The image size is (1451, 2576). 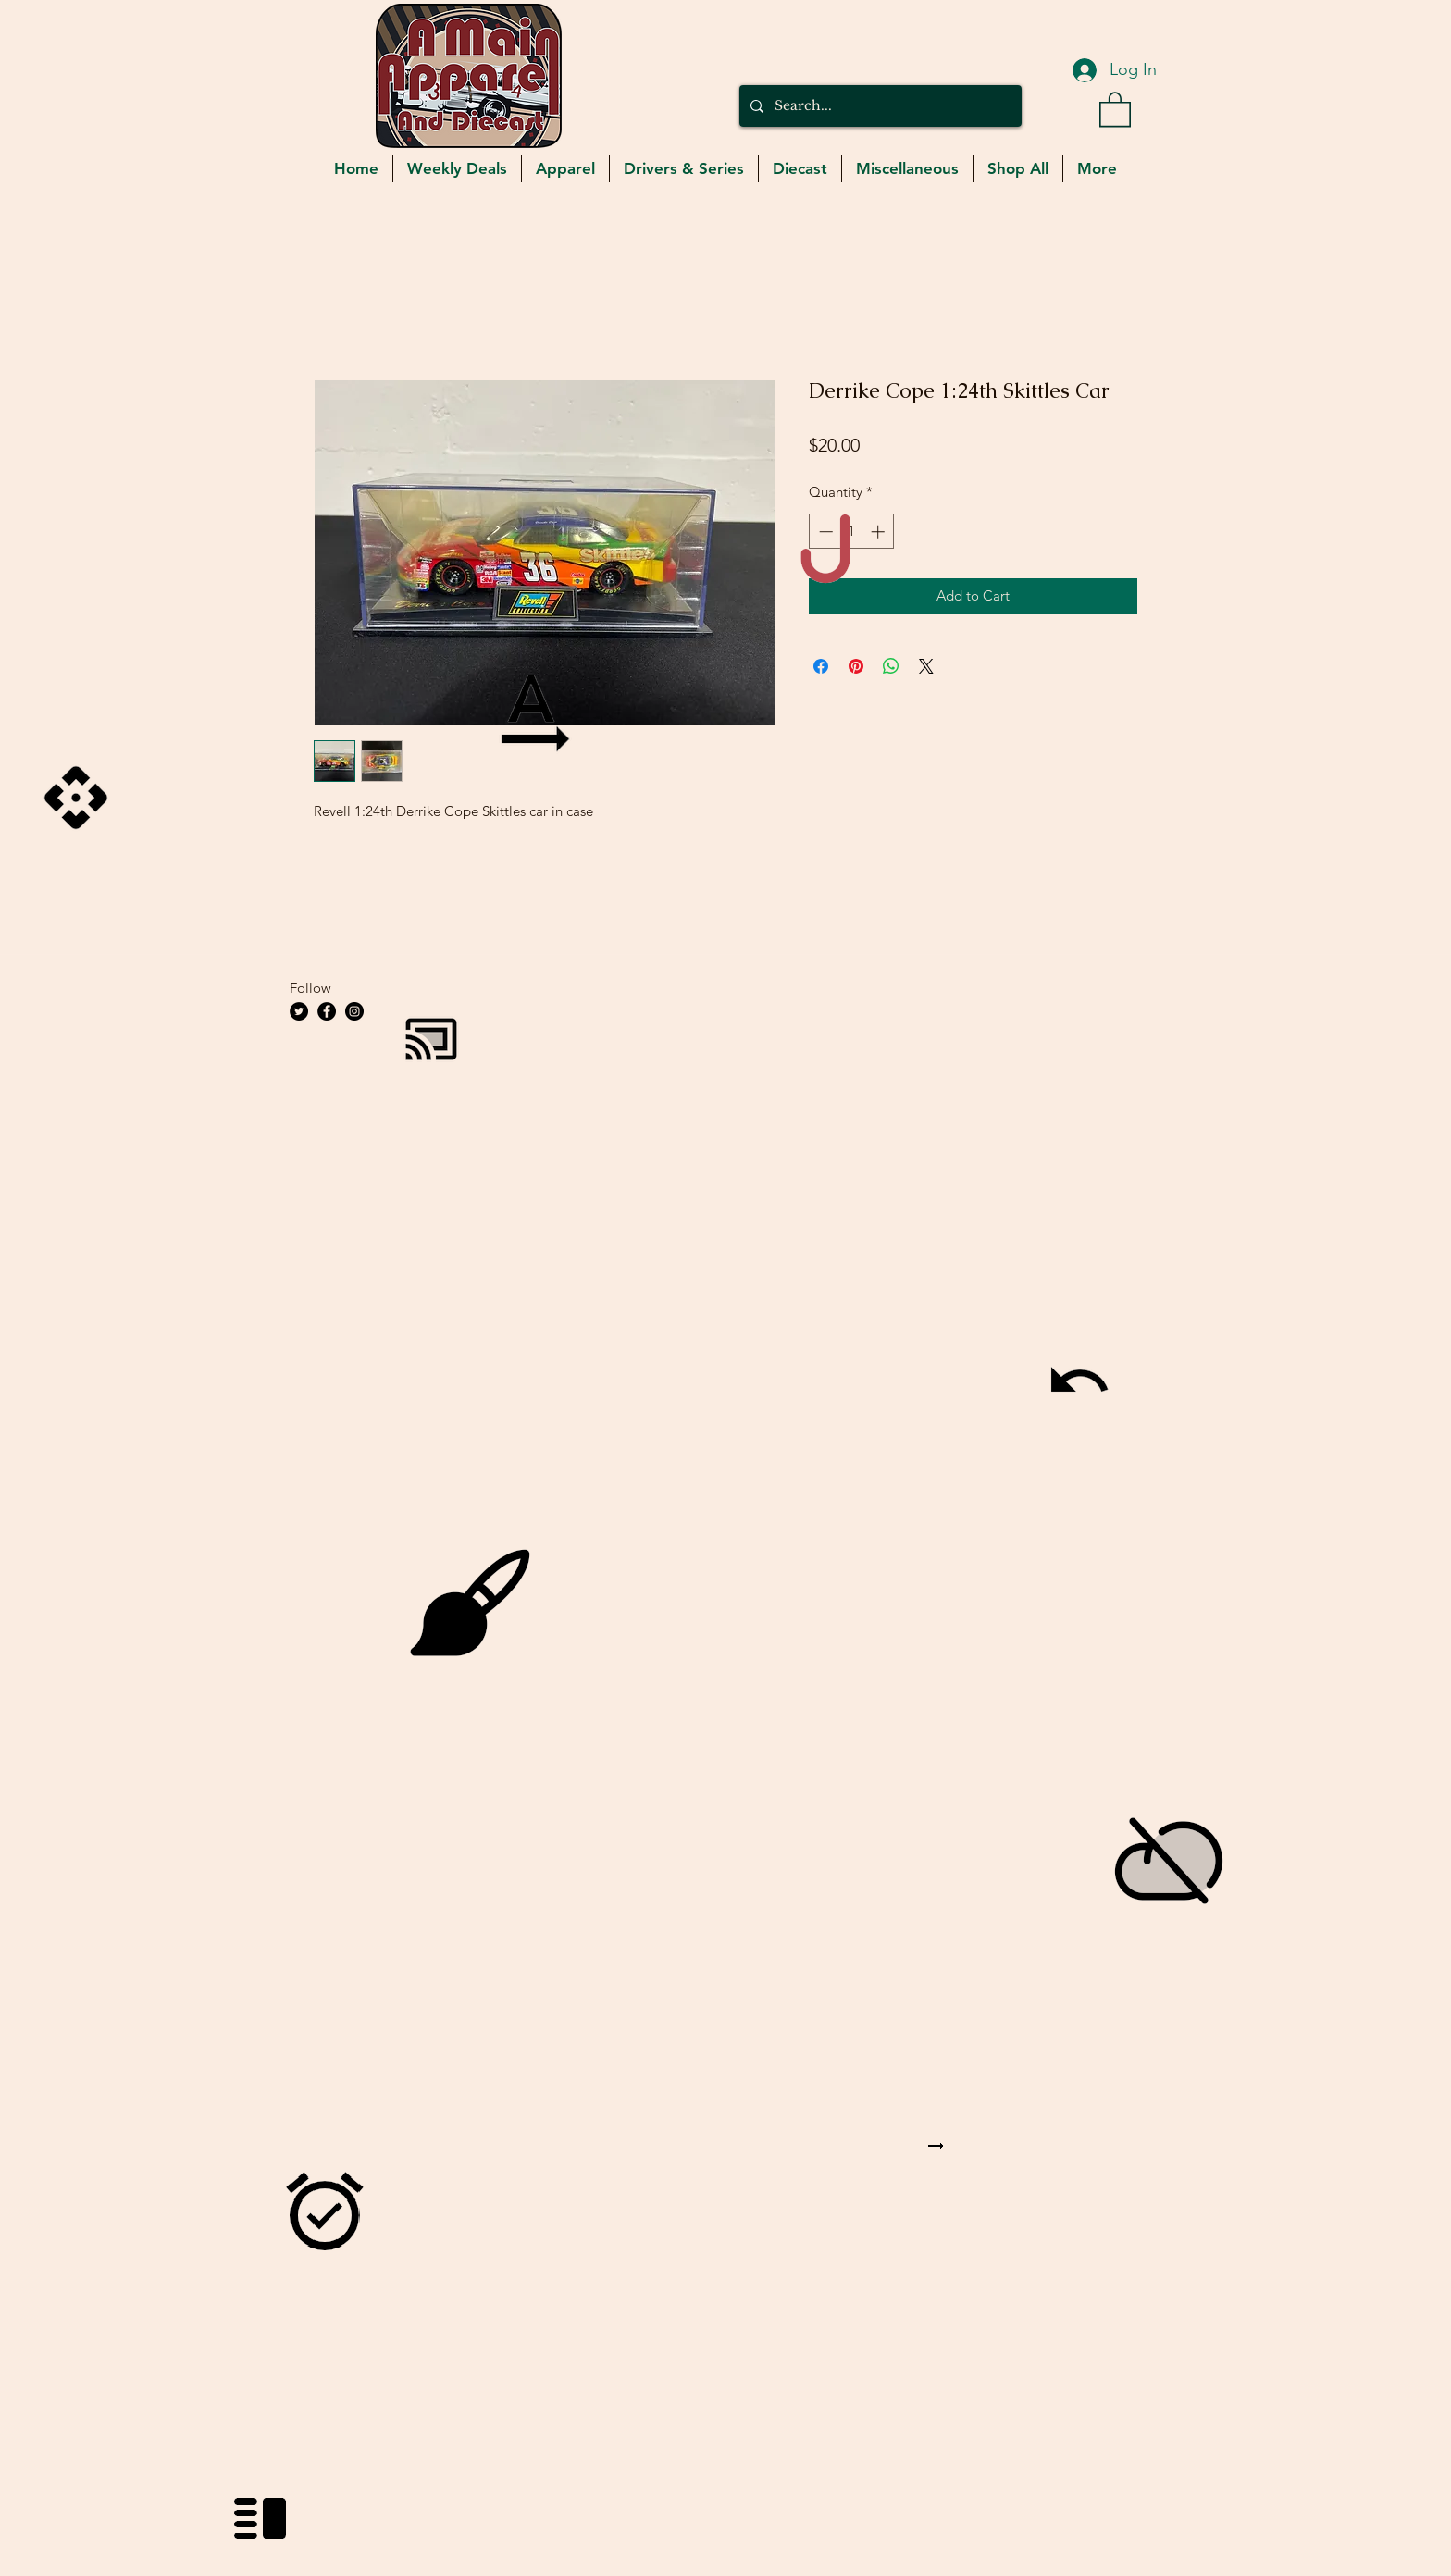 I want to click on undo the last action, so click(x=1079, y=1381).